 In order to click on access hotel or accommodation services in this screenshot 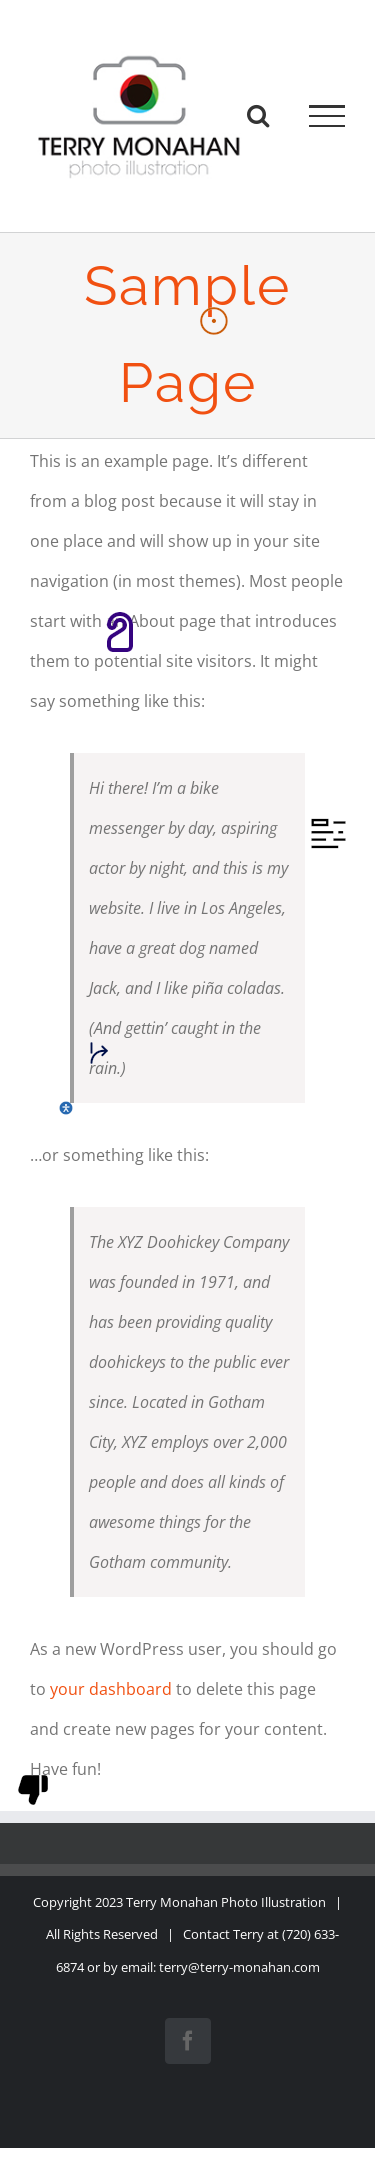, I will do `click(119, 632)`.